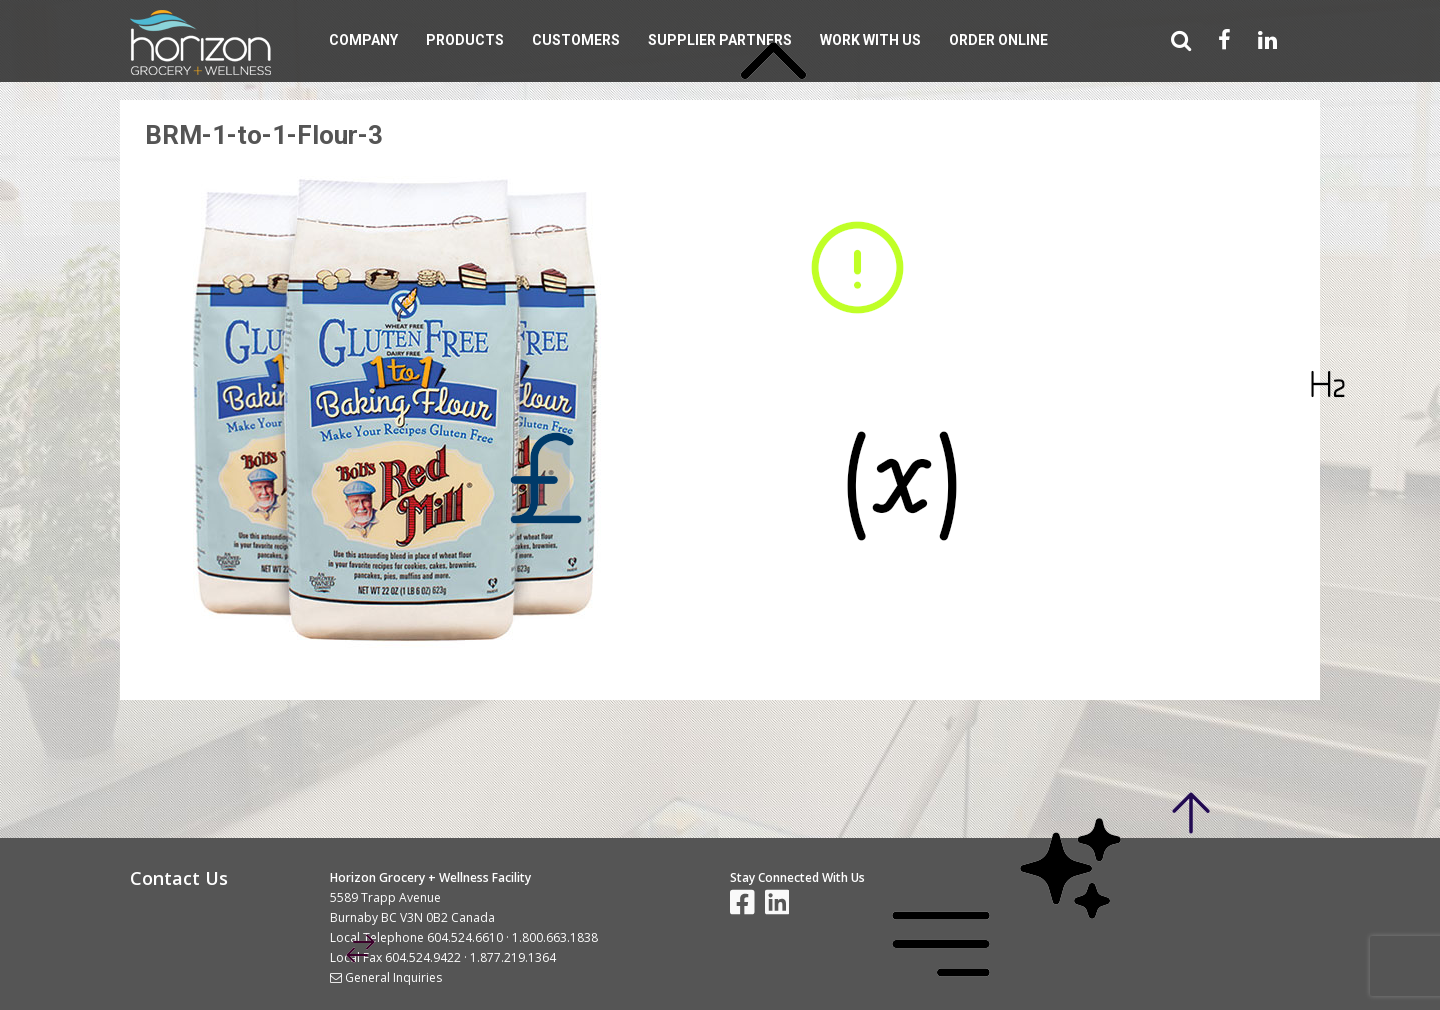 The image size is (1440, 1010). What do you see at coordinates (1328, 384) in the screenshot?
I see `format text as heading level 2` at bounding box center [1328, 384].